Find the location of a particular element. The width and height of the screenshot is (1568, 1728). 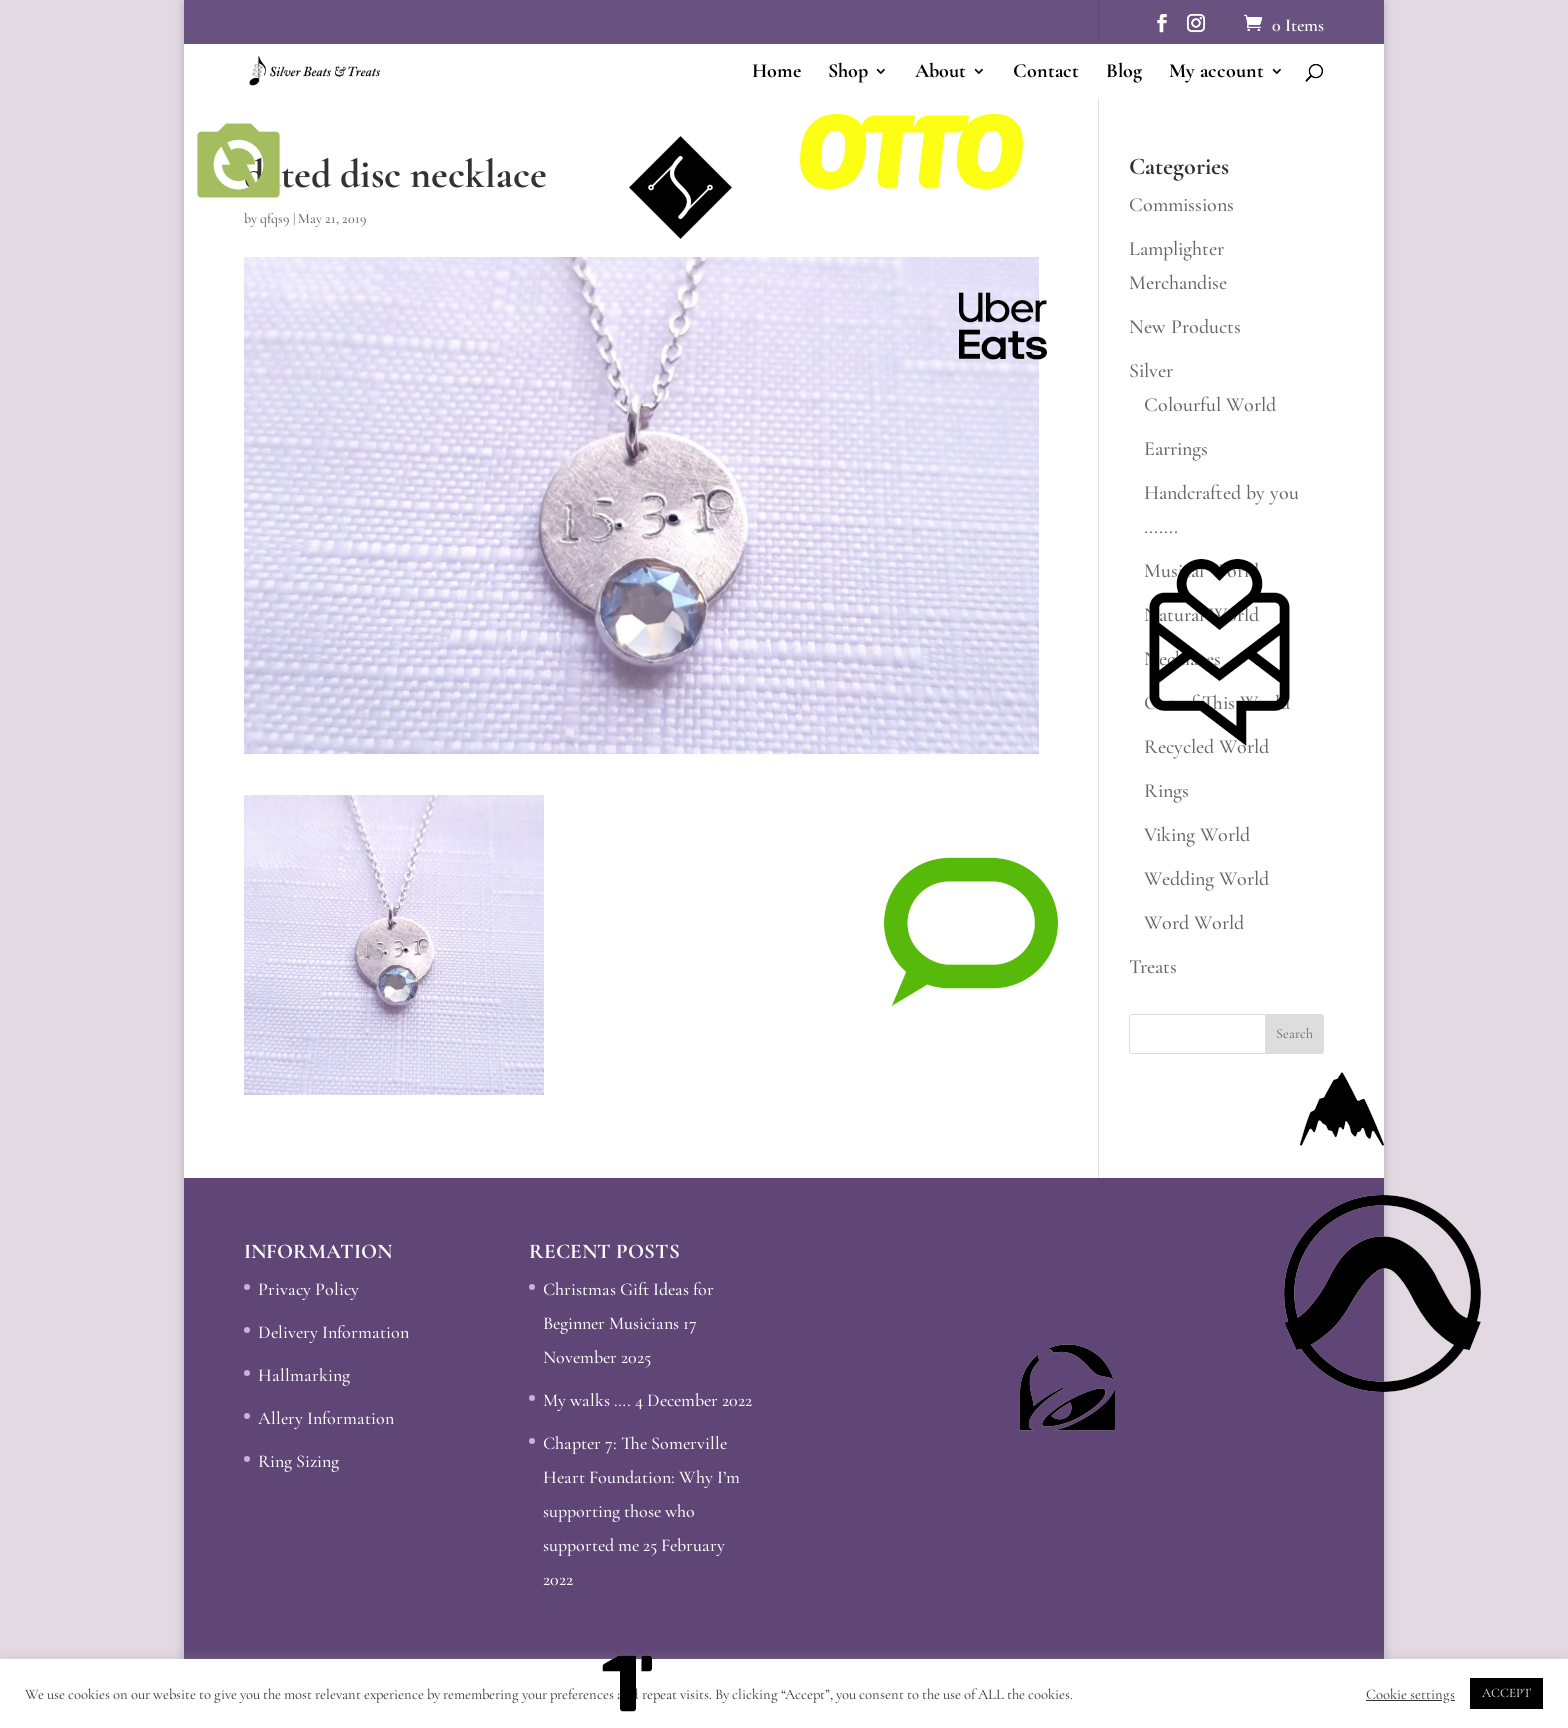

visit the OTTO online shopping platform is located at coordinates (911, 151).